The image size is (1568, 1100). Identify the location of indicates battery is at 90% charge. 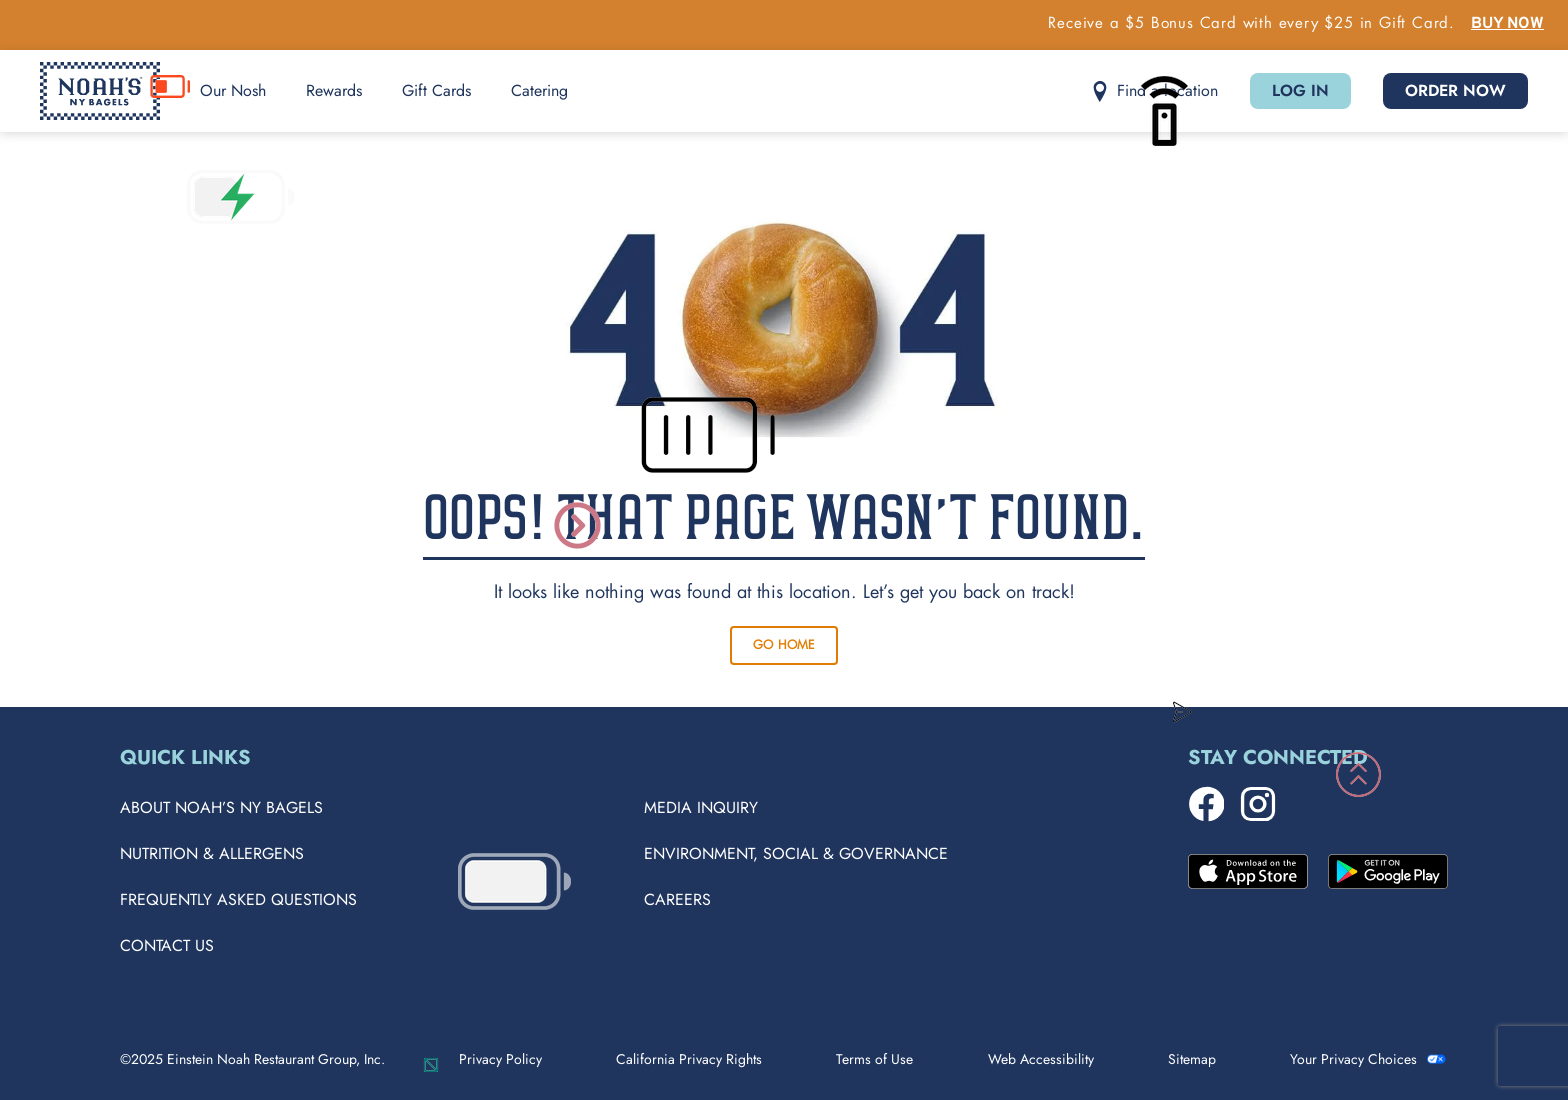
(514, 881).